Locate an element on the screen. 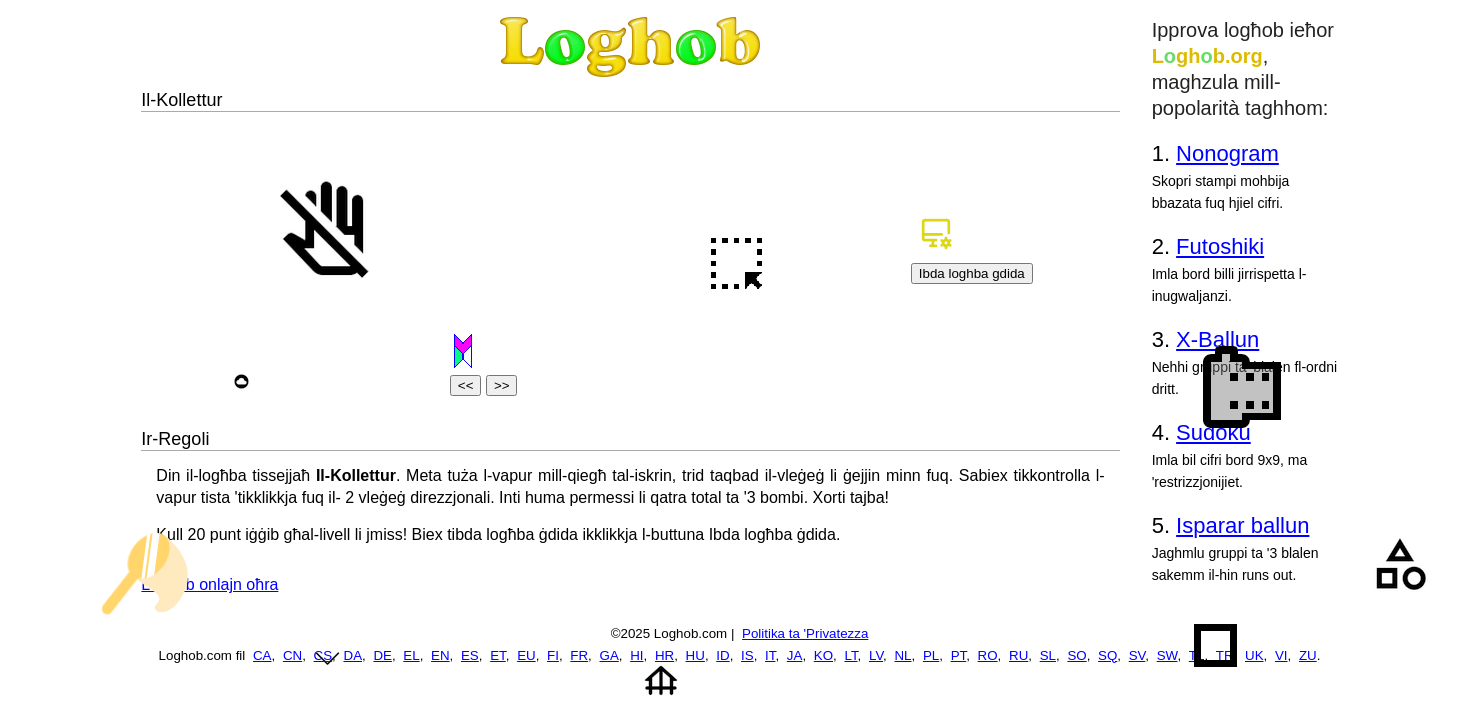 The height and width of the screenshot is (720, 1479). stop media playback is located at coordinates (1215, 645).